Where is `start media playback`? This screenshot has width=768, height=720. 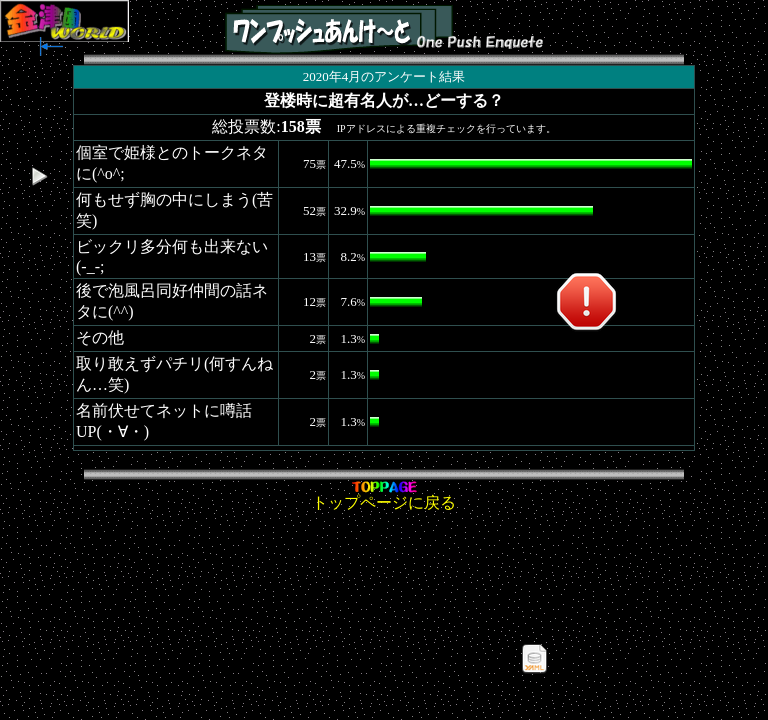
start media playback is located at coordinates (39, 176).